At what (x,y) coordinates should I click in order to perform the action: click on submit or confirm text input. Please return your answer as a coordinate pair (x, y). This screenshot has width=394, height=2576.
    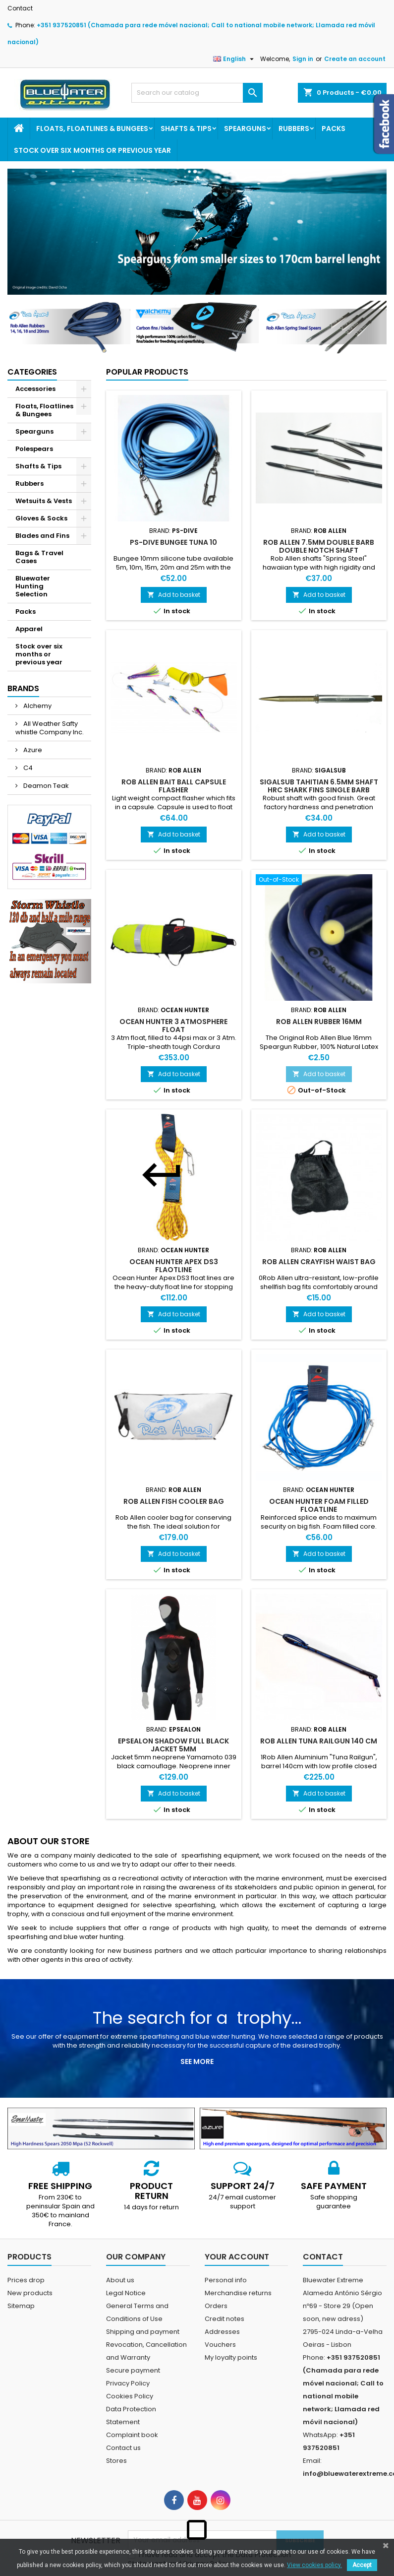
    Looking at the image, I should click on (162, 1175).